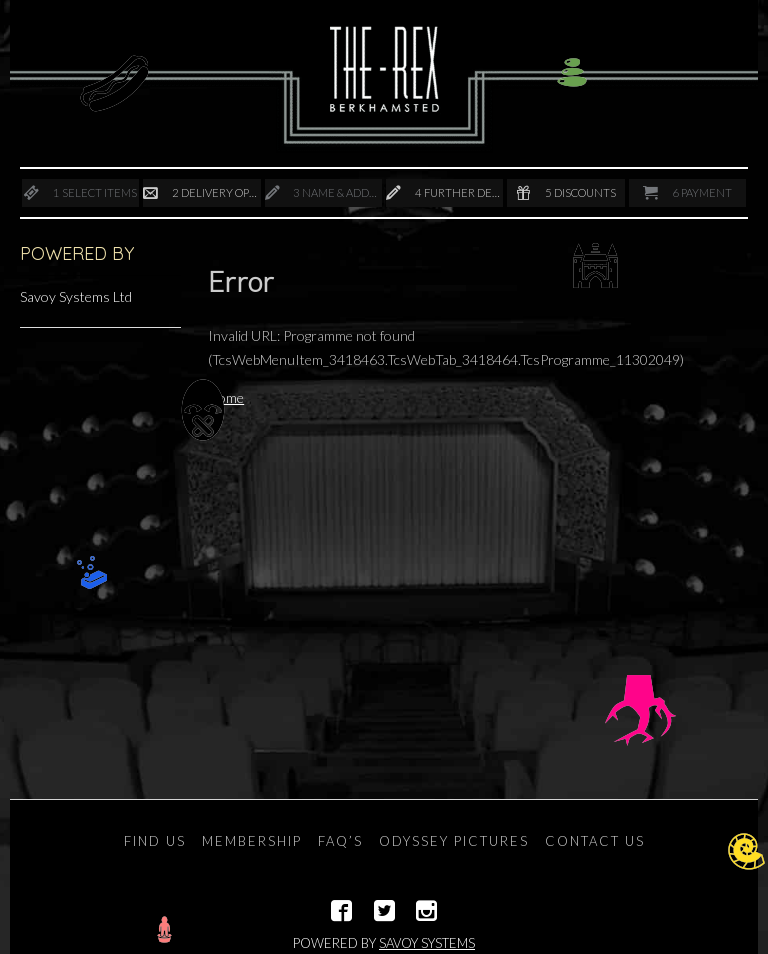 Image resolution: width=768 pixels, height=954 pixels. I want to click on access meditation or mindfulness features, so click(572, 69).